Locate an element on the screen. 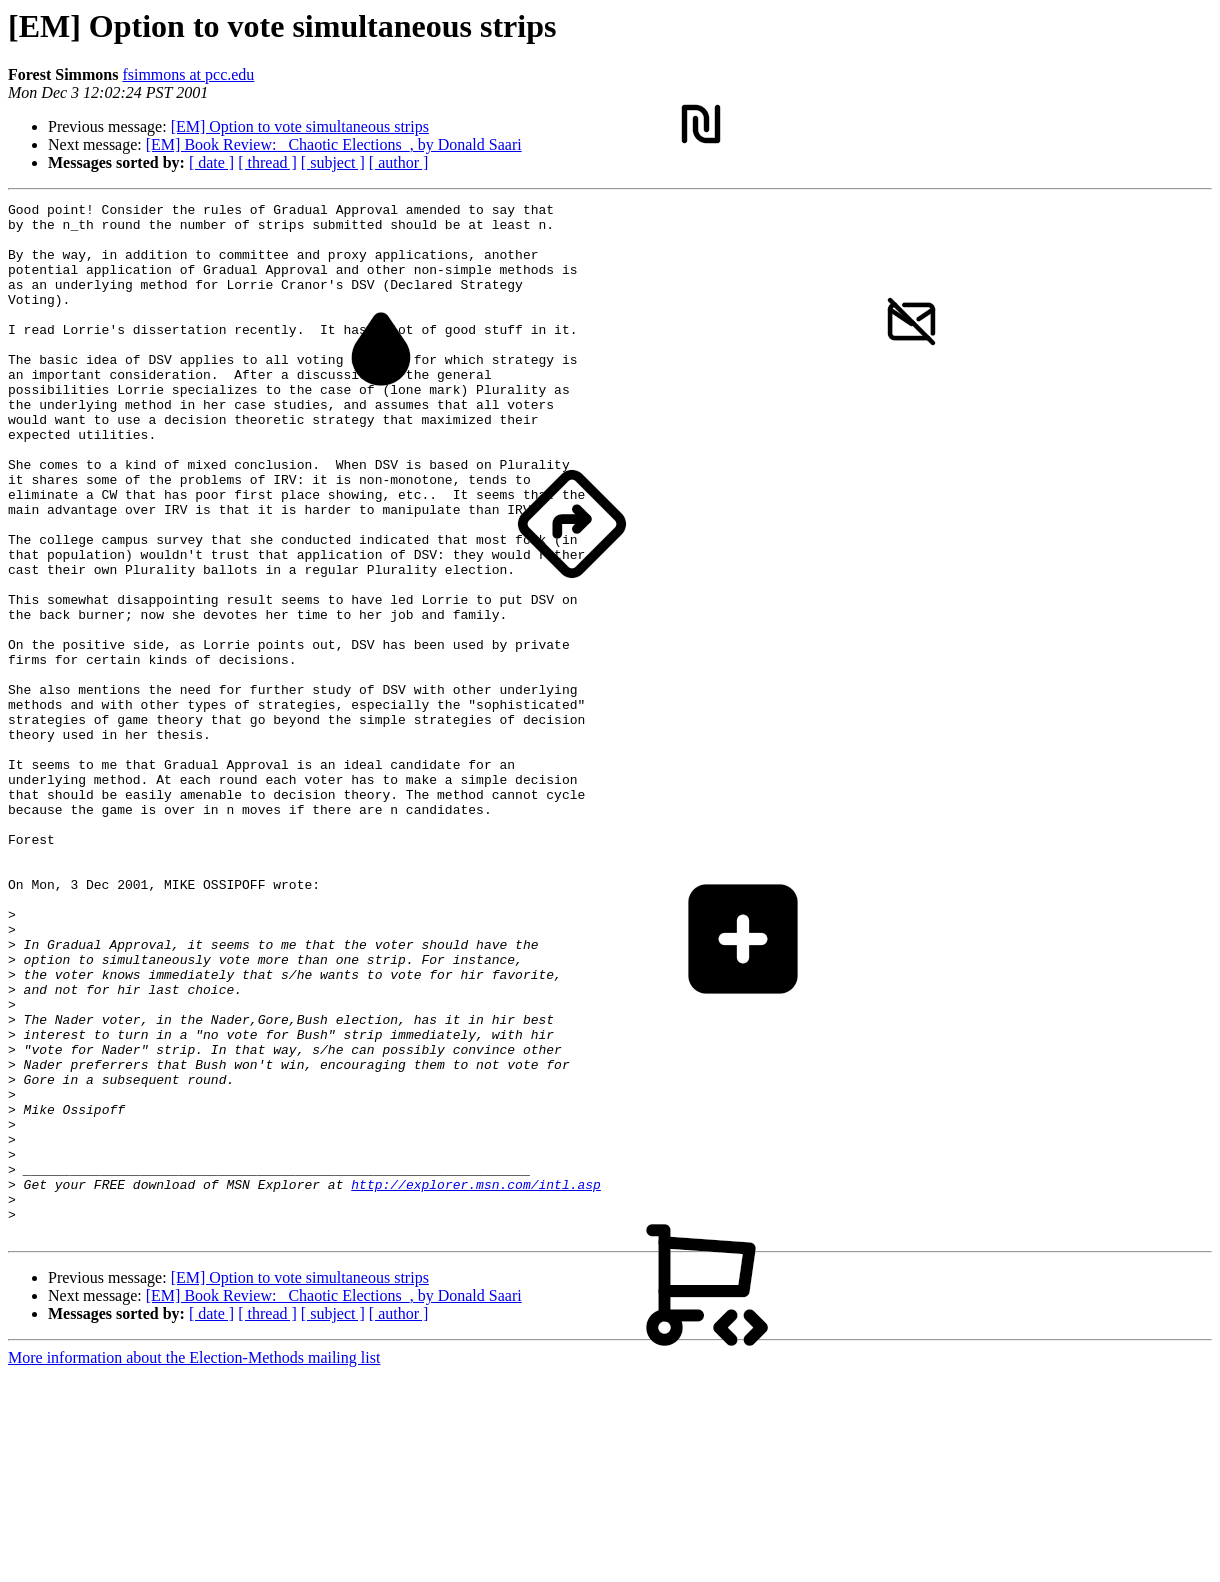 This screenshot has height=1582, width=1220. access cart API or developer settings is located at coordinates (701, 1285).